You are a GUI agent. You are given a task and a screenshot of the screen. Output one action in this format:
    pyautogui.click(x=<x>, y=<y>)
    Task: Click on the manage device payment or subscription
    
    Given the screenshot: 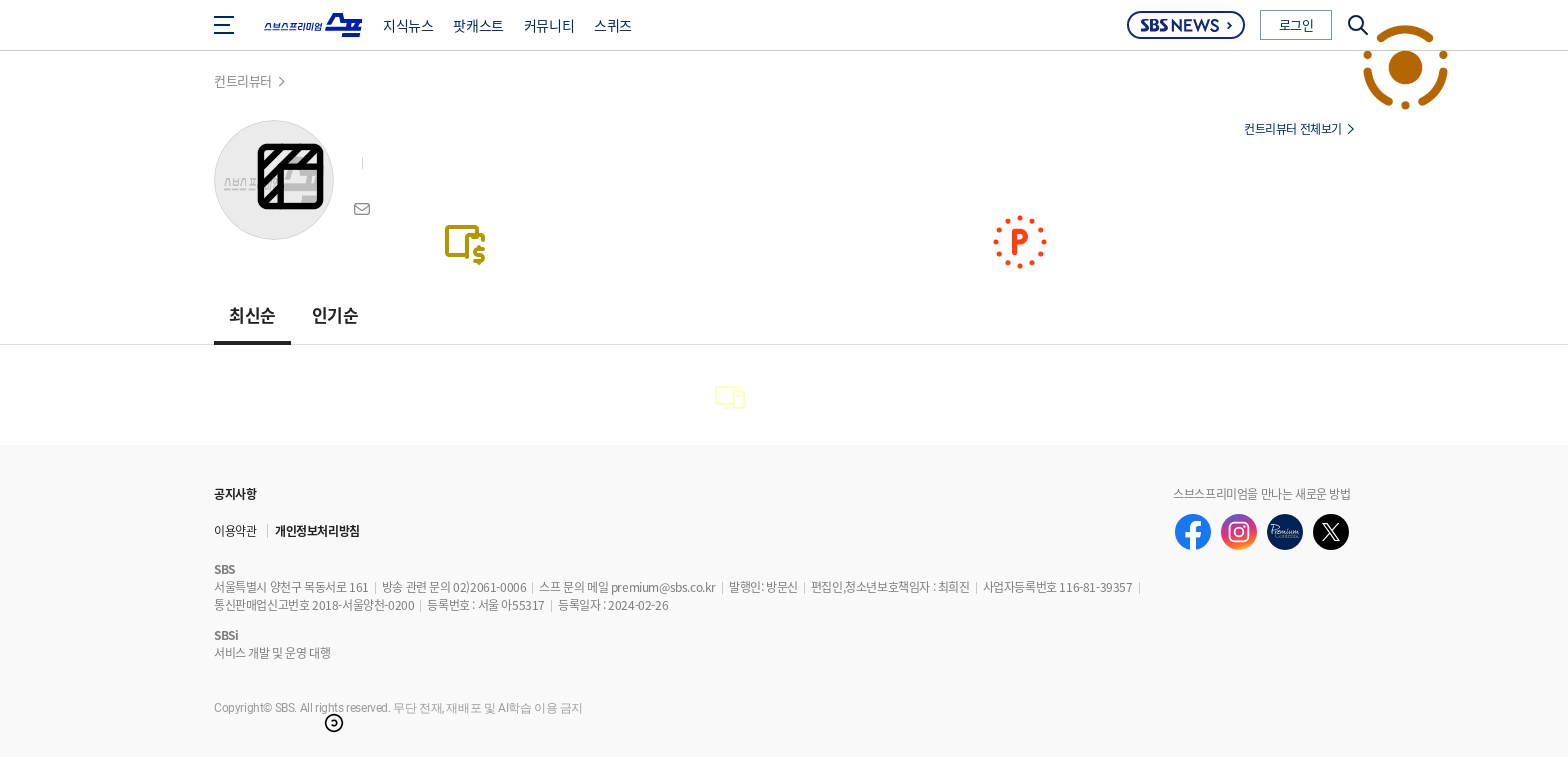 What is the action you would take?
    pyautogui.click(x=465, y=243)
    